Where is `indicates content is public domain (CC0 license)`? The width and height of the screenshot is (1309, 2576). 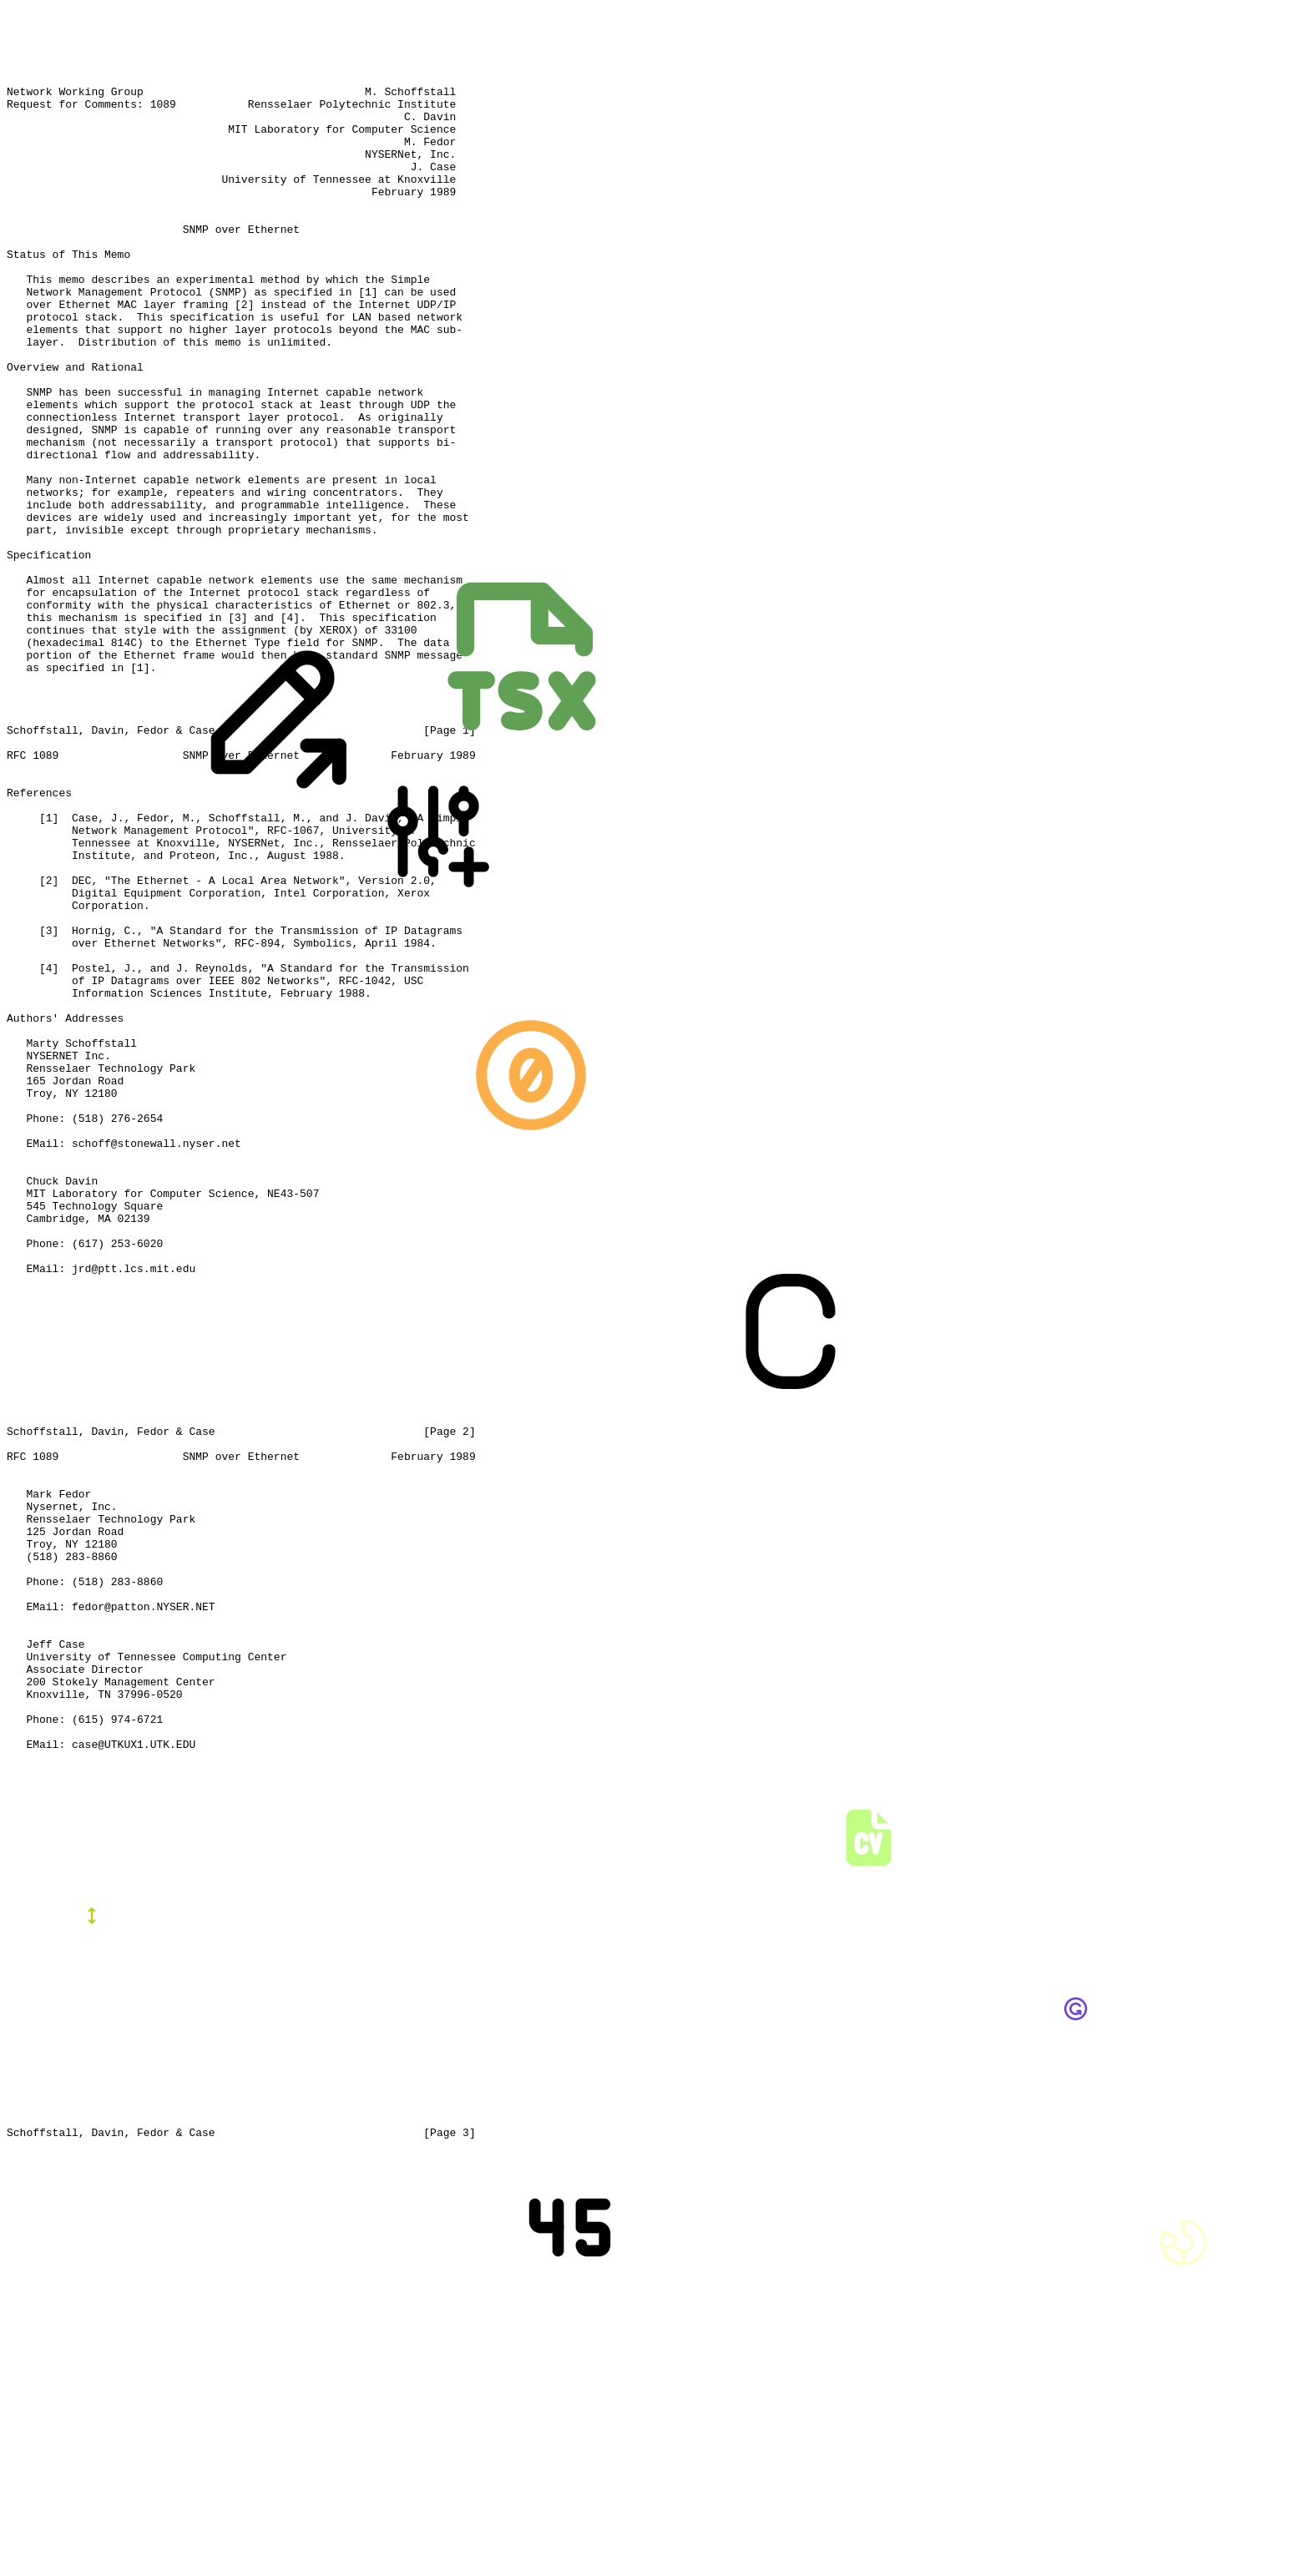
indicates content is public domain (CC0 license) is located at coordinates (531, 1075).